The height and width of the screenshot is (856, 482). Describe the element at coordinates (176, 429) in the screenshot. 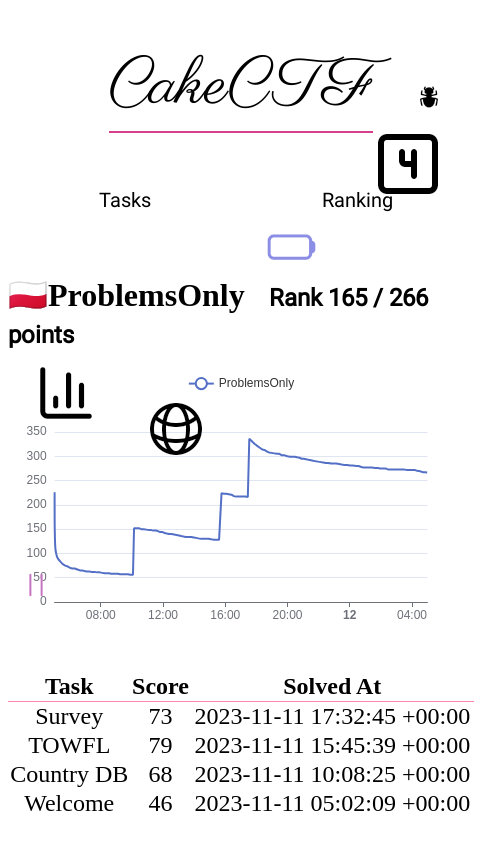

I see `switch to global or international settings` at that location.